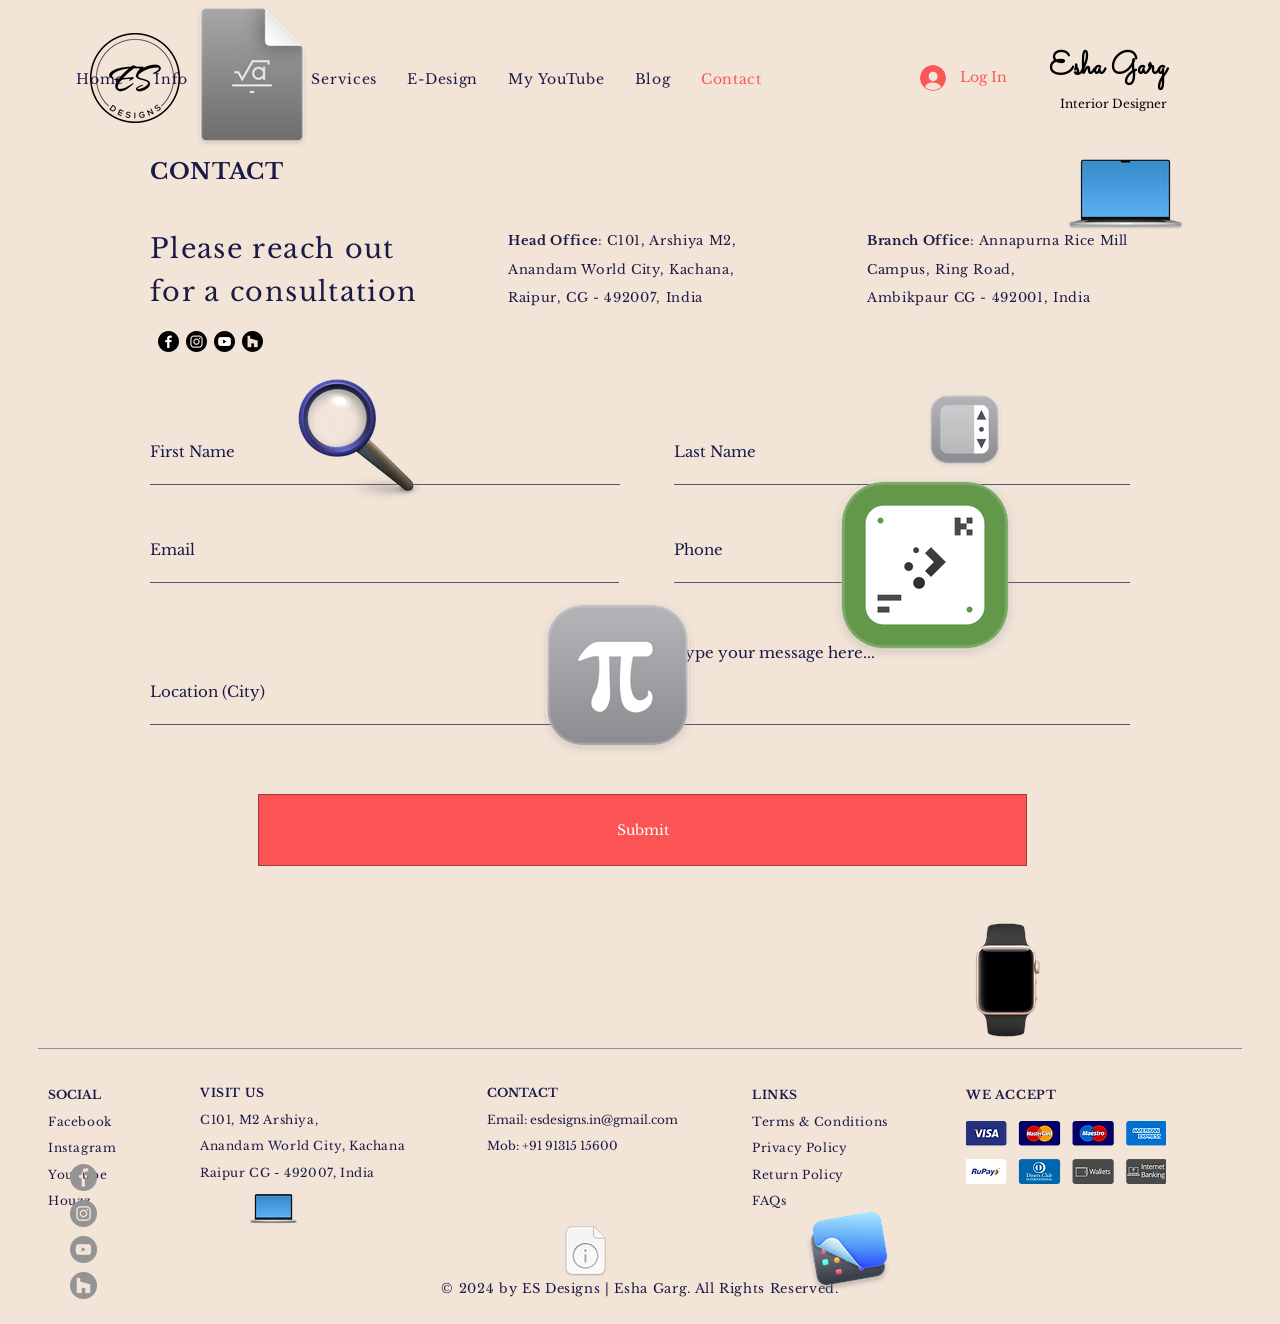 This screenshot has height=1324, width=1280. I want to click on adjust scroll bar behavior settings, so click(964, 430).